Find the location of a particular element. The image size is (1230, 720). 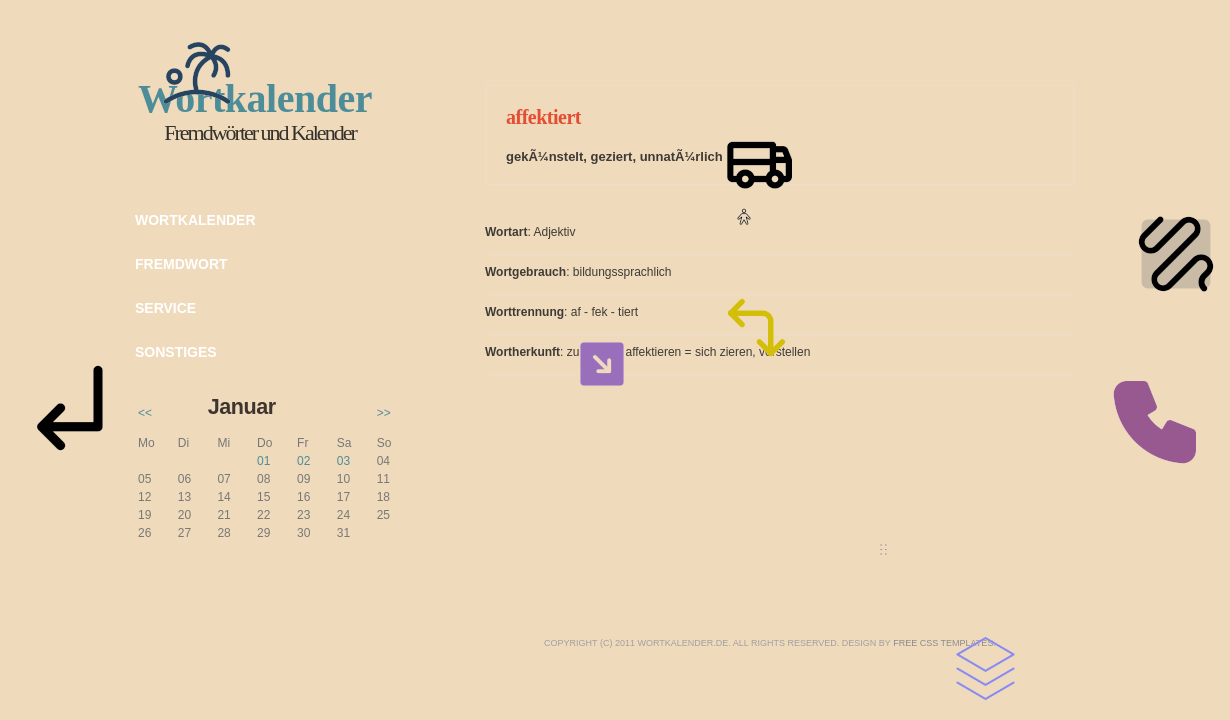

track your delivery status is located at coordinates (758, 162).